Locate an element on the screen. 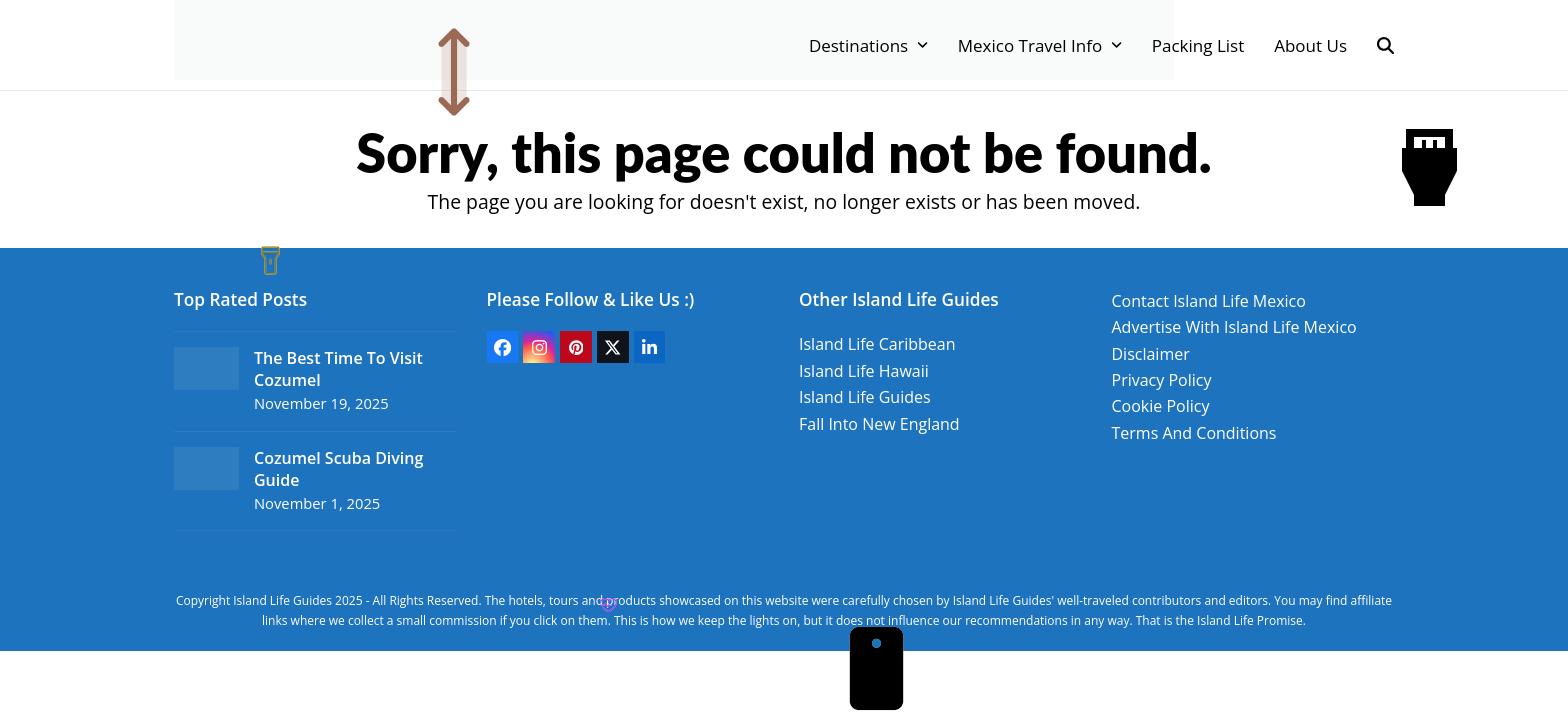  adjust height or vertical size is located at coordinates (454, 72).